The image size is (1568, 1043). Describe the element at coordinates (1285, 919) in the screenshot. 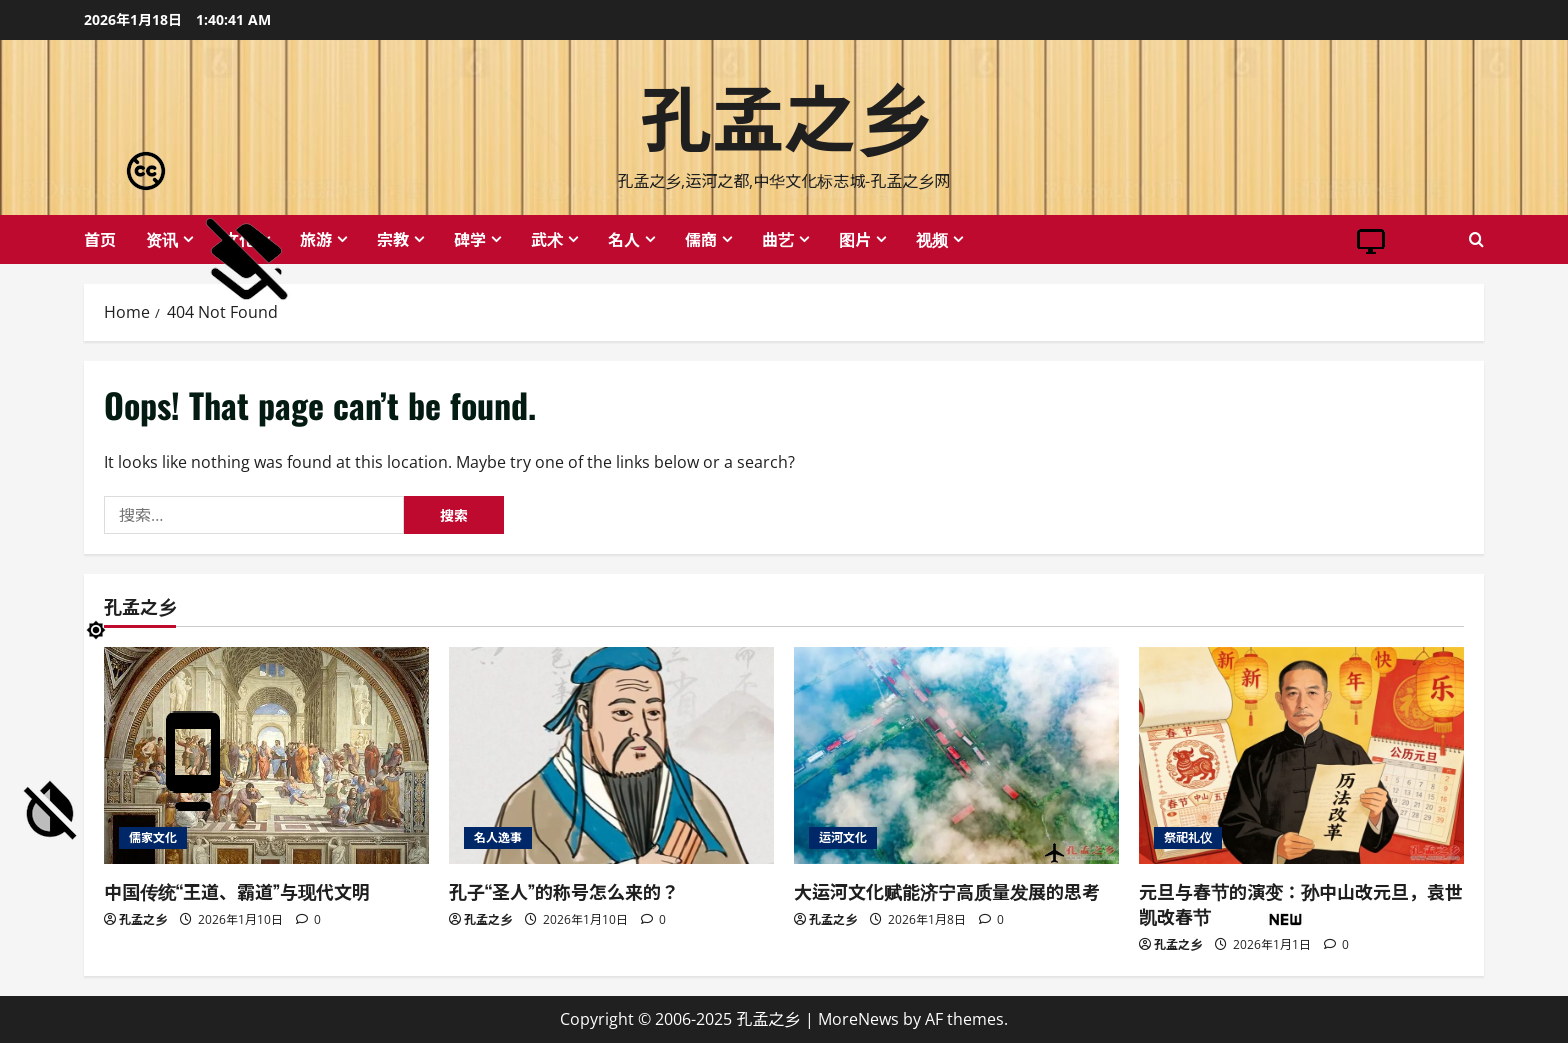

I see `indicates new content or recently added items` at that location.